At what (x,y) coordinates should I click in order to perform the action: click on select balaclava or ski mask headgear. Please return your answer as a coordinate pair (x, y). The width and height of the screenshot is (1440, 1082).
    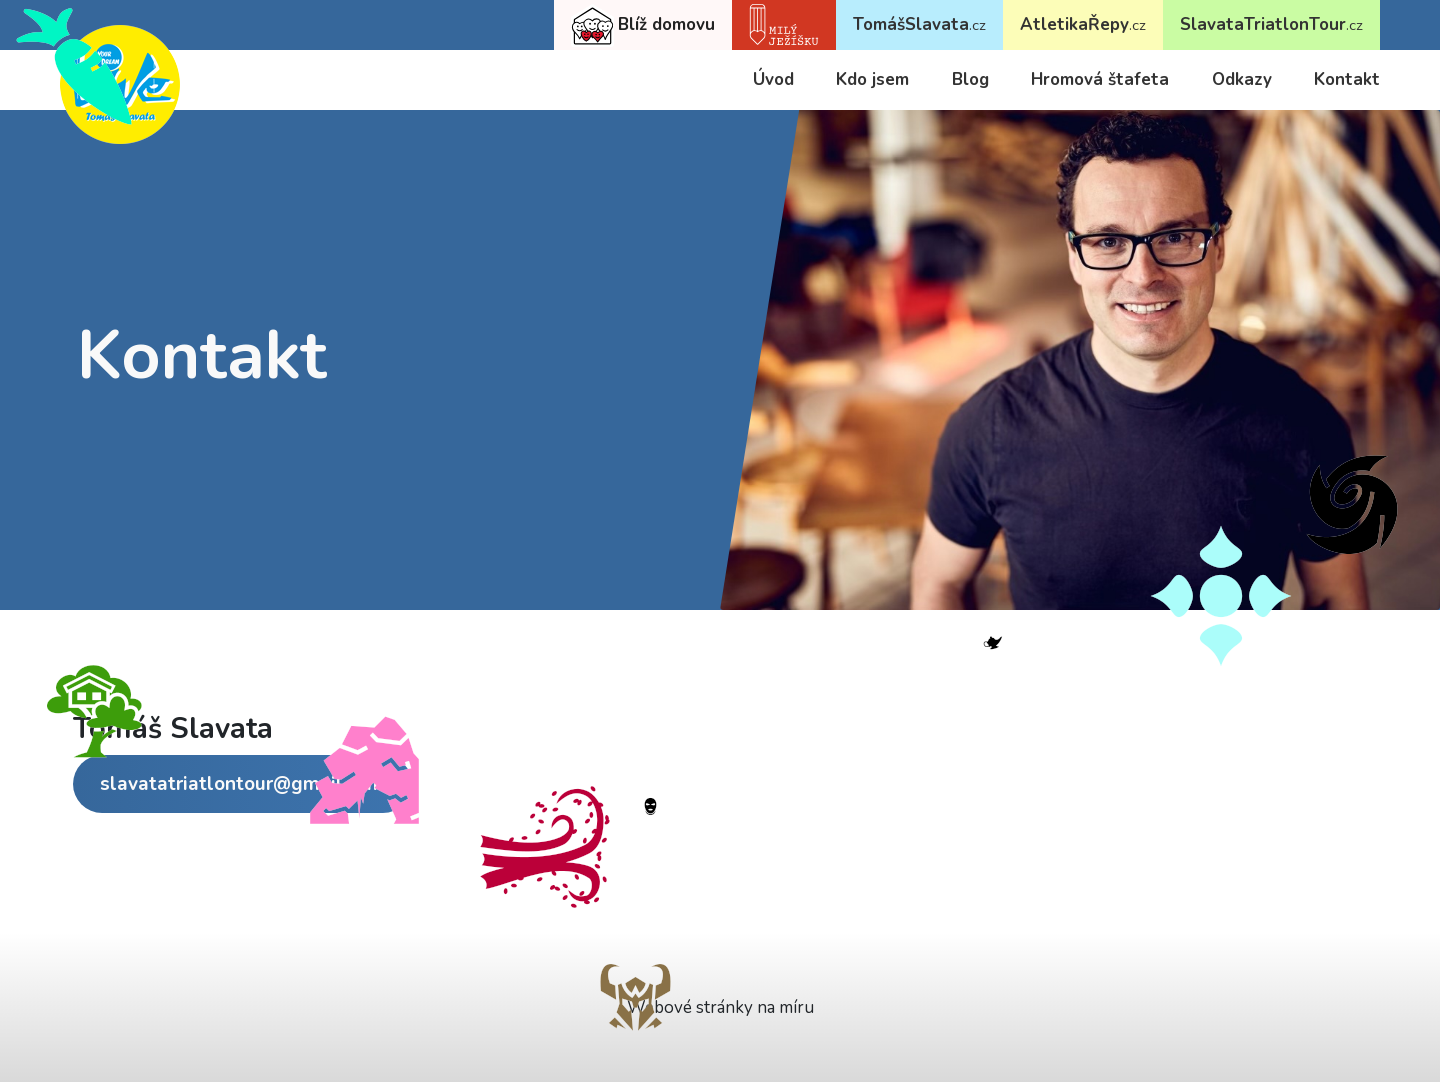
    Looking at the image, I should click on (650, 806).